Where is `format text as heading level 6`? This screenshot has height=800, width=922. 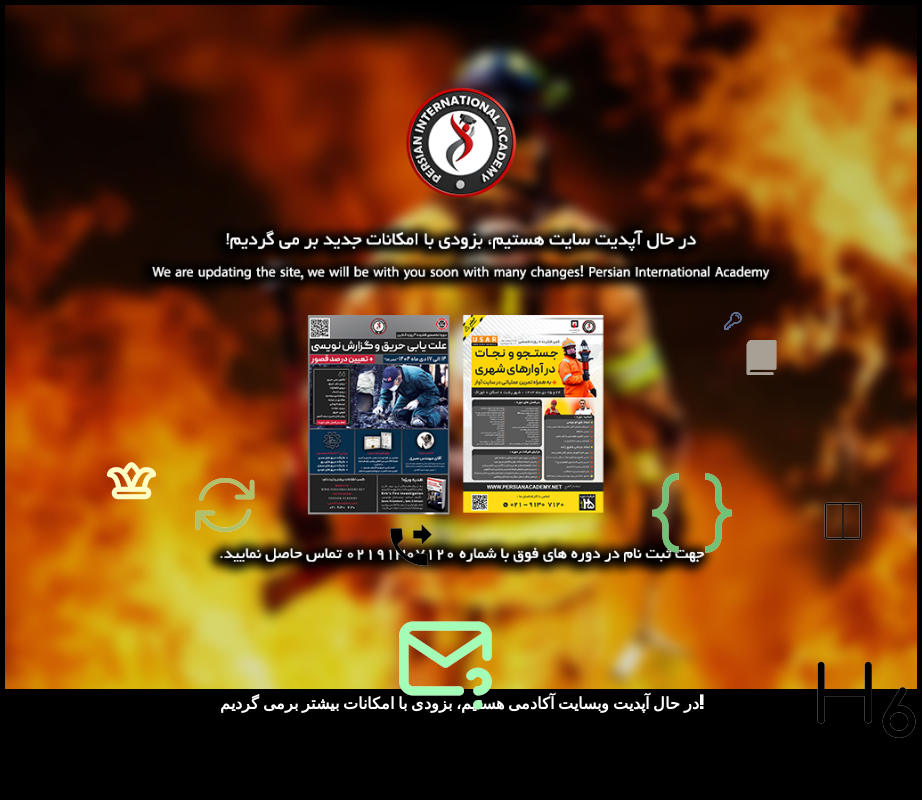 format text as heading level 6 is located at coordinates (861, 698).